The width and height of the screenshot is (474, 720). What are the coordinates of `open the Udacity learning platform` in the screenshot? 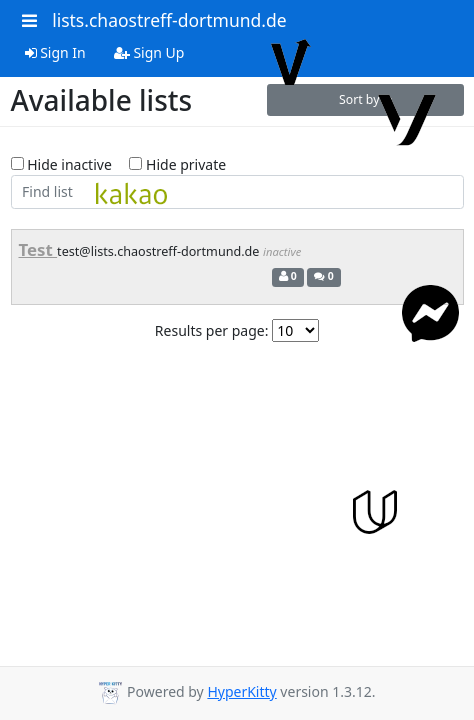 It's located at (375, 512).